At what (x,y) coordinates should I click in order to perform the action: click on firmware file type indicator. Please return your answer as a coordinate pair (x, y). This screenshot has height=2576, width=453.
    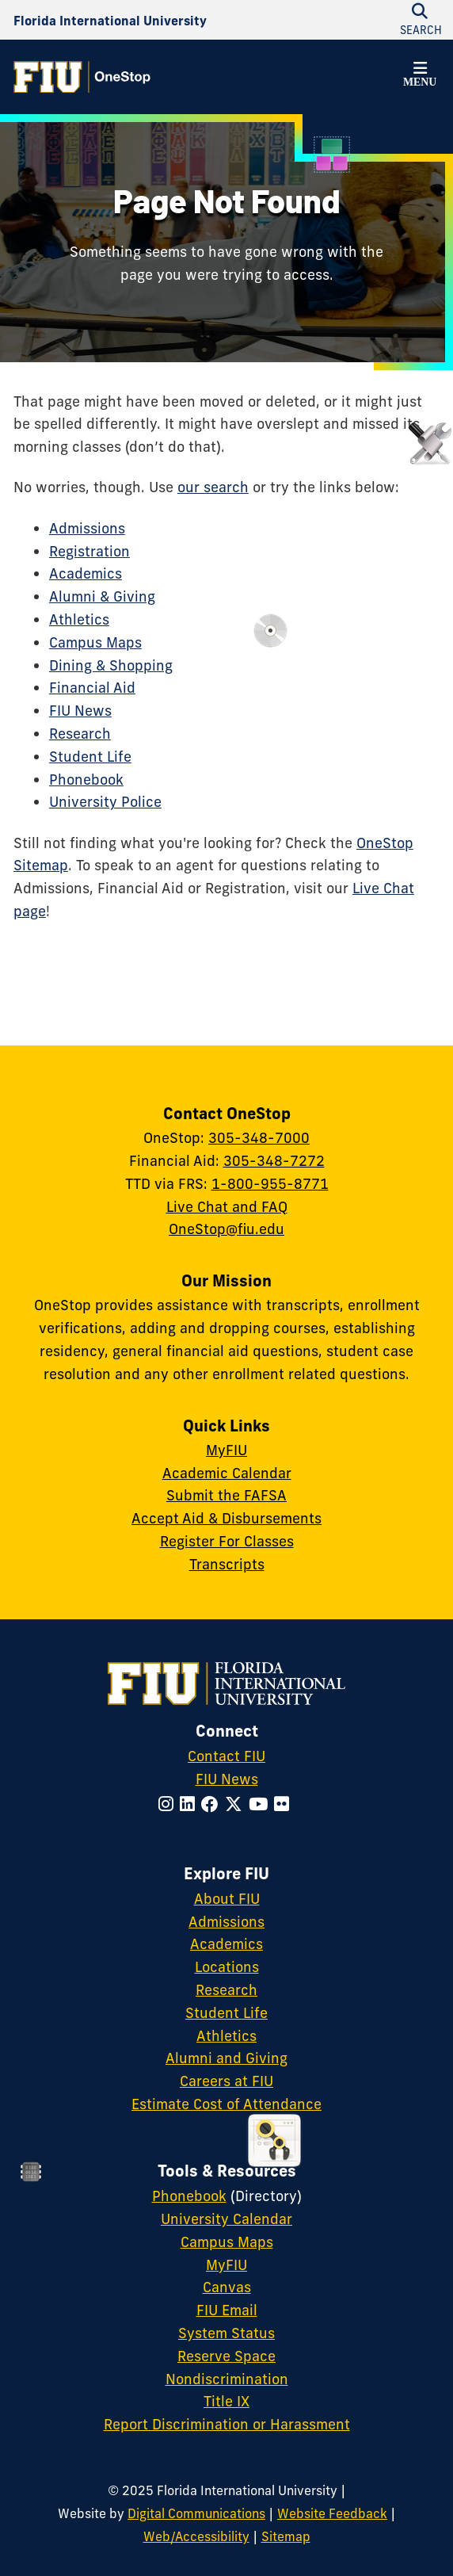
    Looking at the image, I should click on (31, 2172).